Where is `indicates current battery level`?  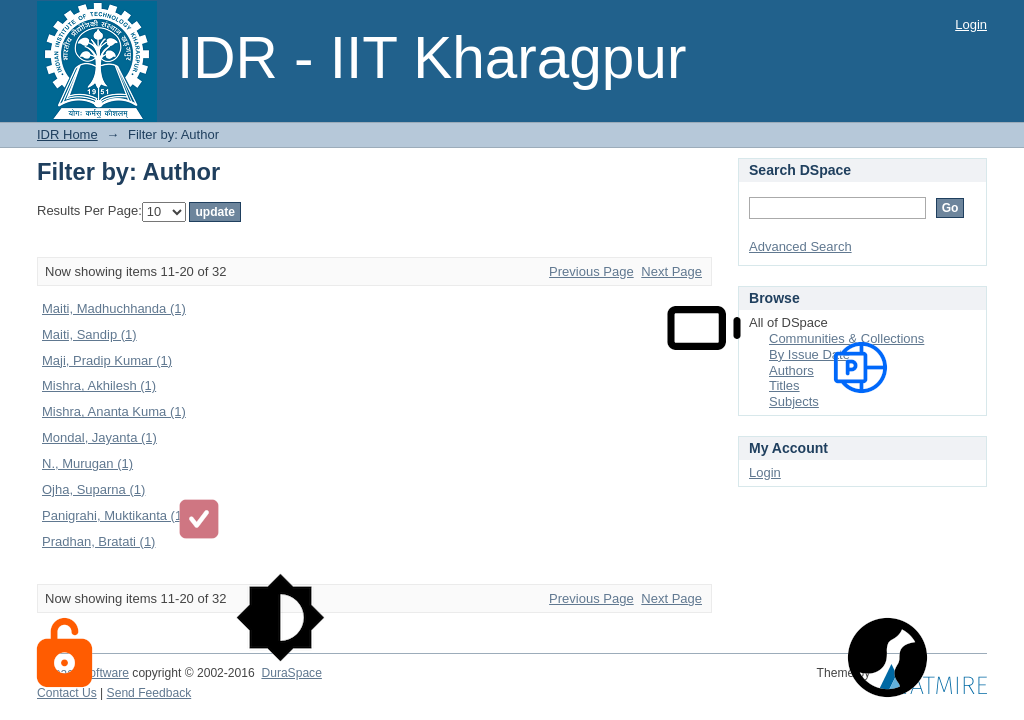
indicates current battery level is located at coordinates (704, 328).